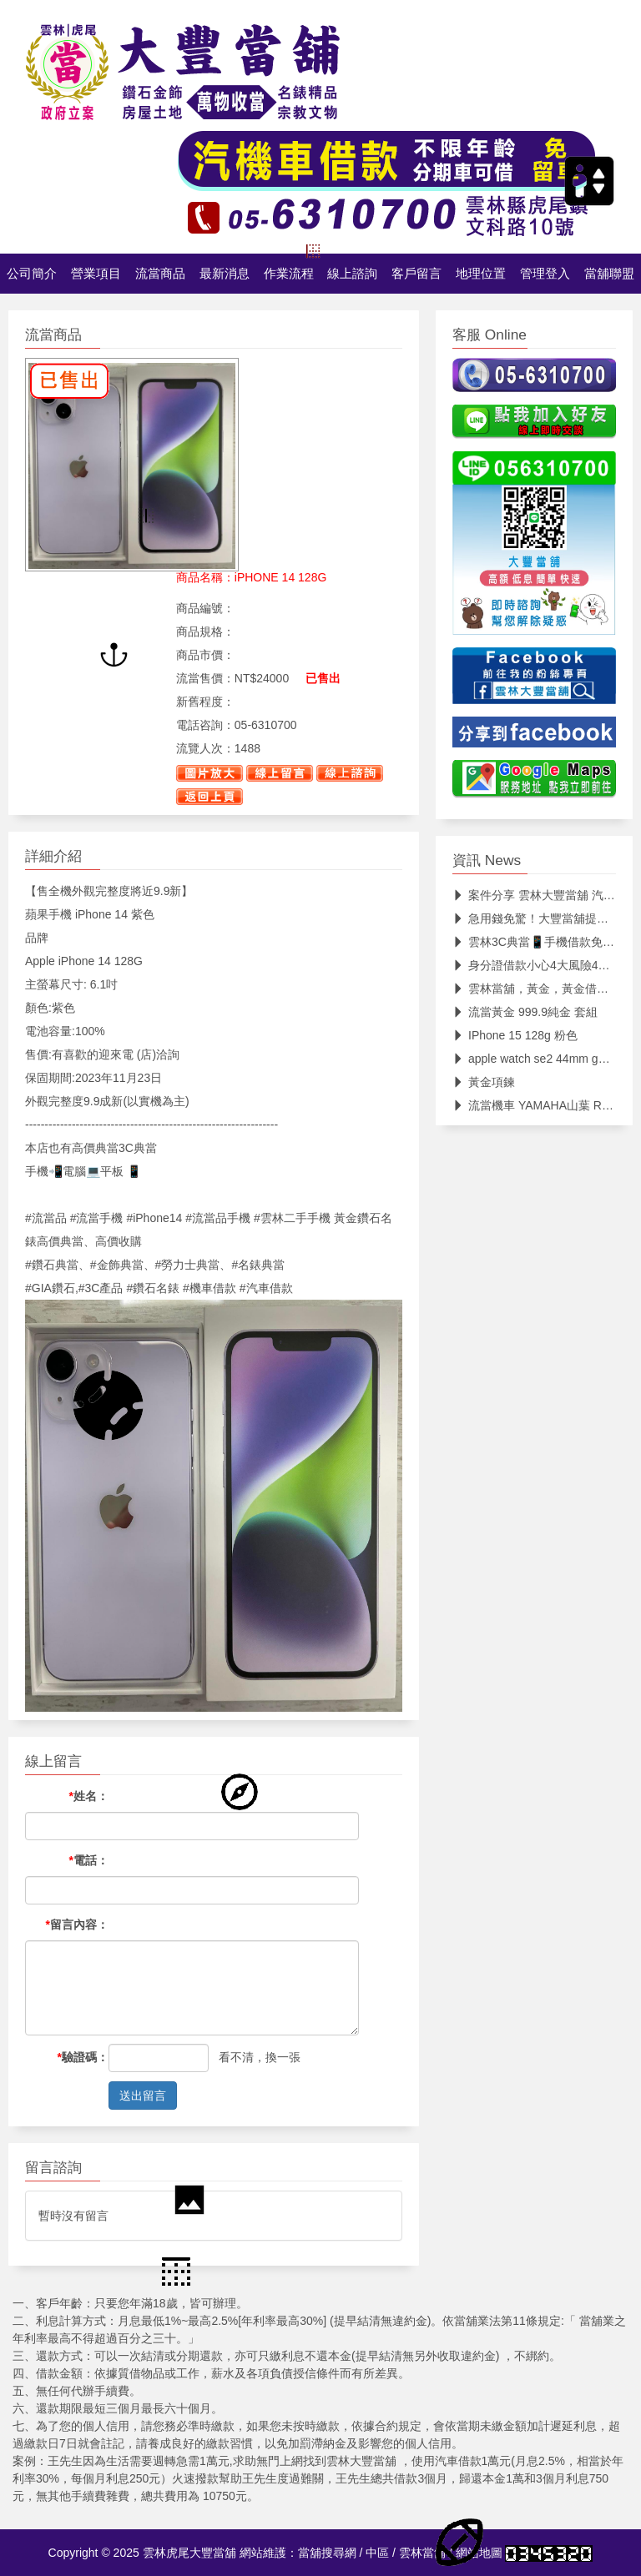 The image size is (641, 2576). I want to click on indicates elevator access nearby, so click(589, 181).